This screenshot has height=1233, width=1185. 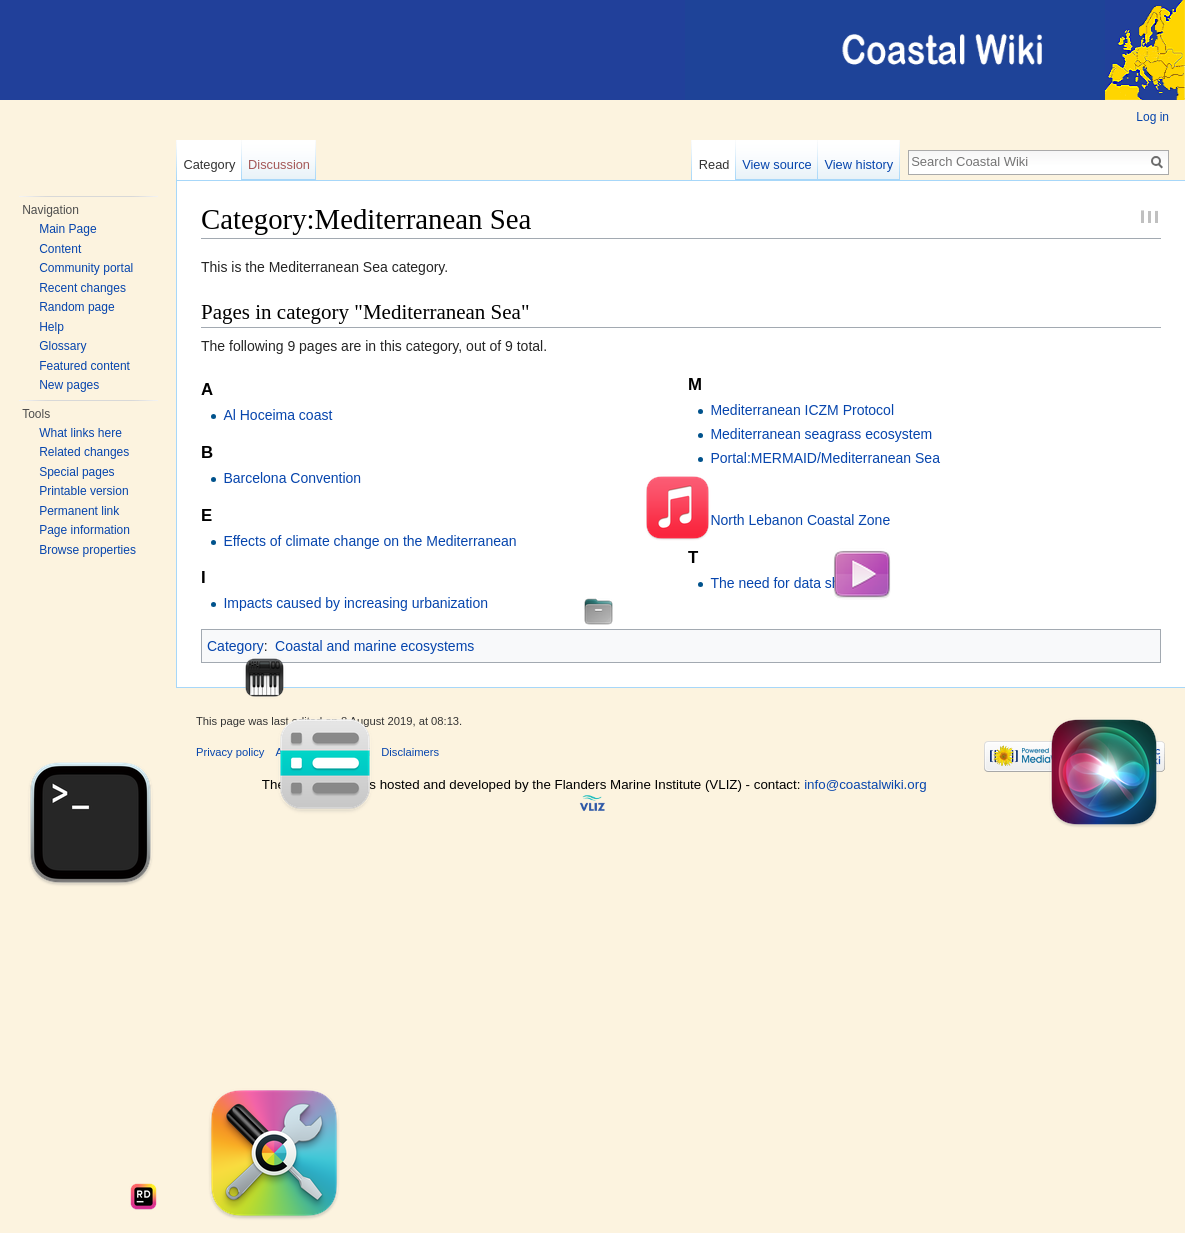 I want to click on open the file manager application, so click(x=598, y=611).